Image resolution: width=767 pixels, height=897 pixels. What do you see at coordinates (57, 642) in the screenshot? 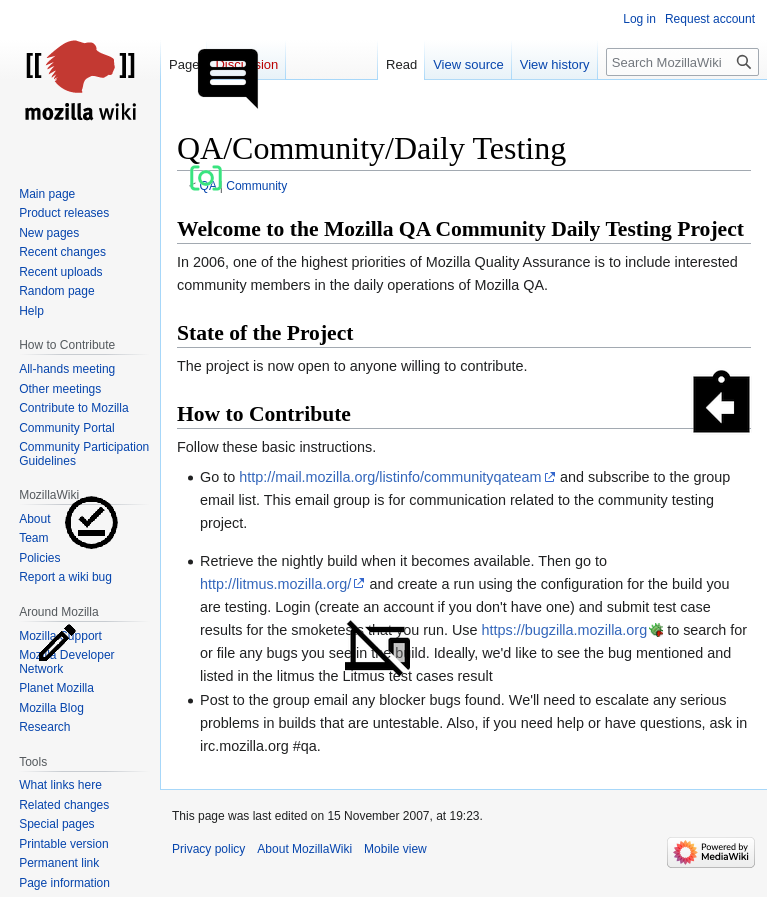
I see `edit or modify content` at bounding box center [57, 642].